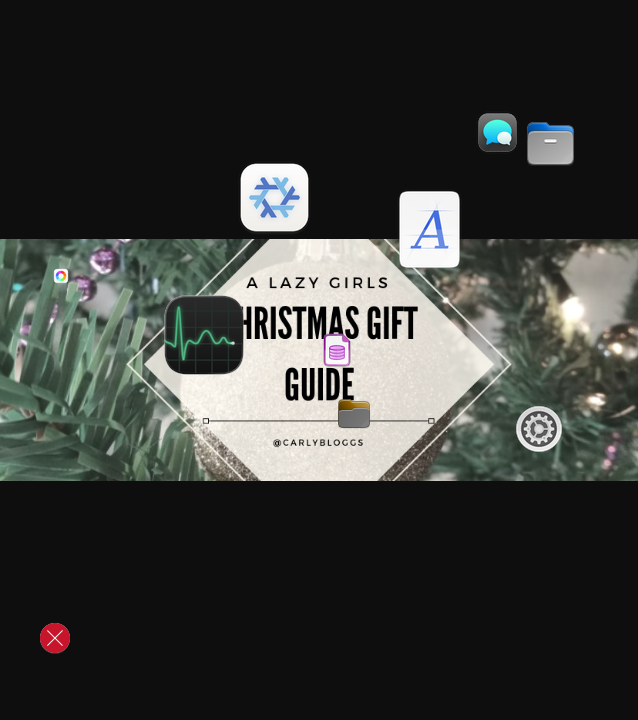 Image resolution: width=638 pixels, height=720 pixels. I want to click on open the nix package manager, so click(274, 197).